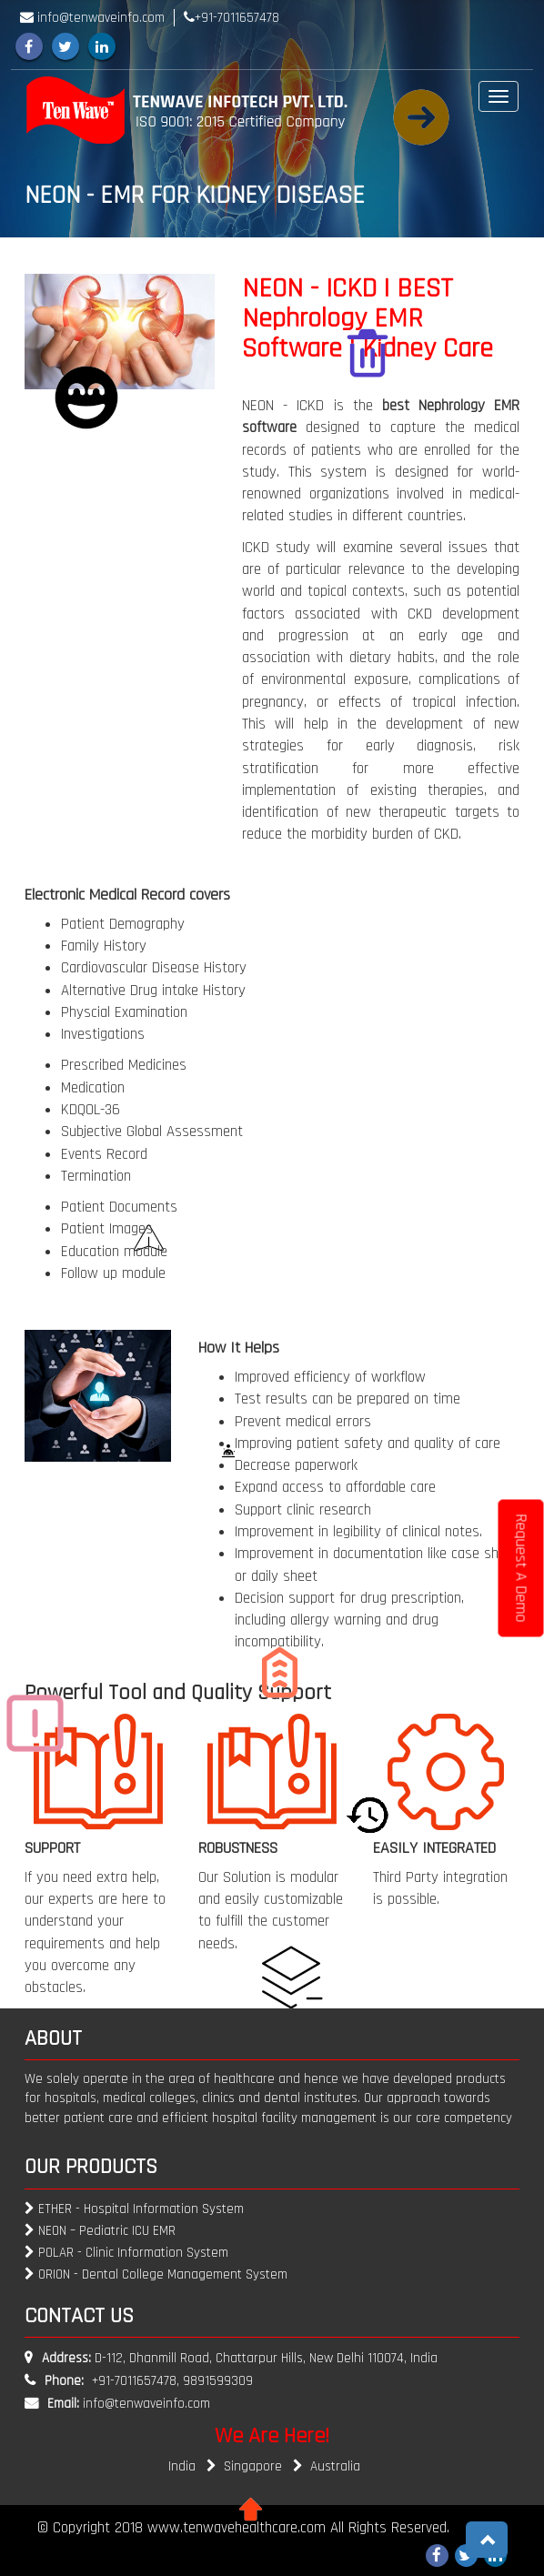 Image resolution: width=544 pixels, height=2576 pixels. Describe the element at coordinates (291, 1977) in the screenshot. I see `remove a layer from the stack` at that location.